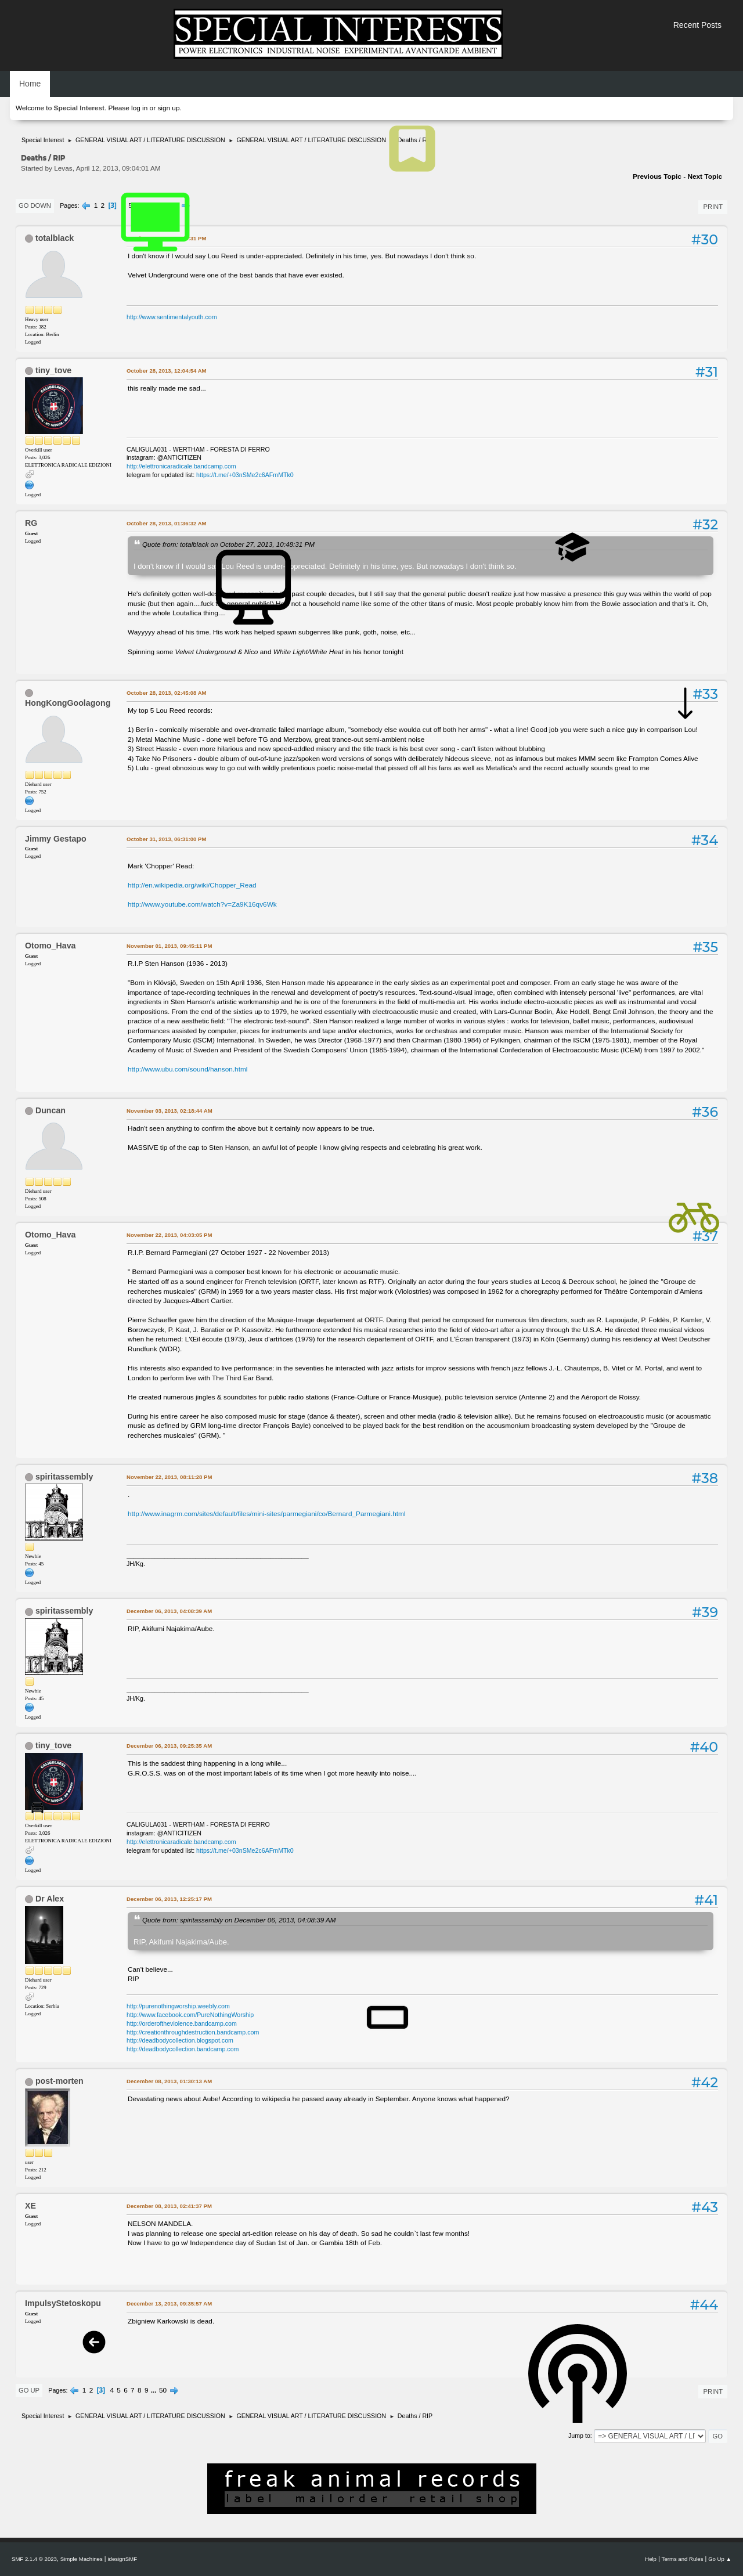 The image size is (743, 2576). What do you see at coordinates (387, 2017) in the screenshot?
I see `crop image to 7:5 aspect ratio` at bounding box center [387, 2017].